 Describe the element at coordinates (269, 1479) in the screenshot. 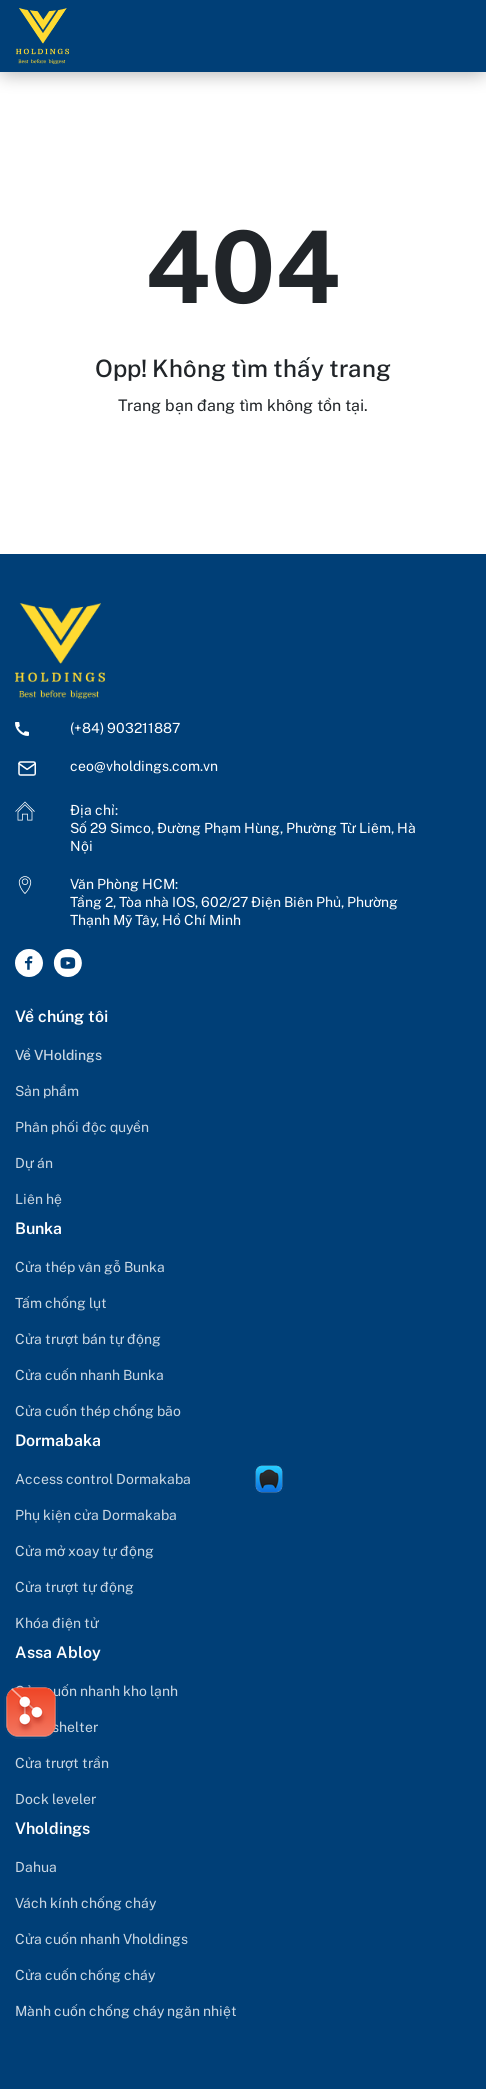

I see `launch redream dreamcast emulator` at that location.